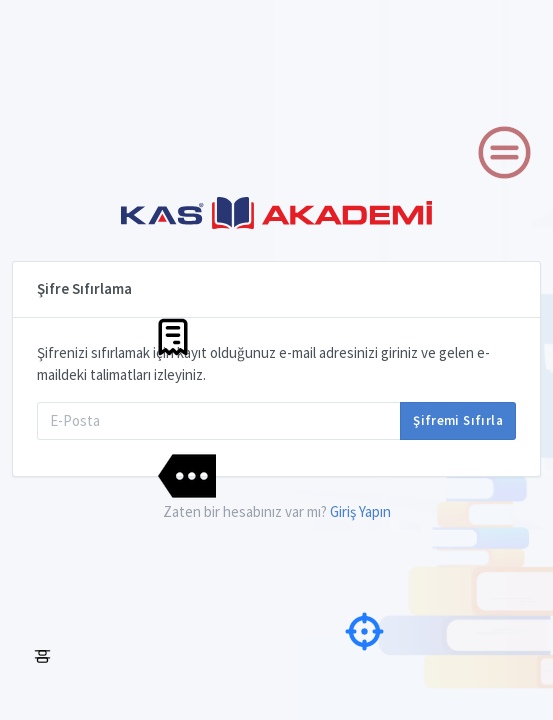 The height and width of the screenshot is (720, 553). Describe the element at coordinates (187, 476) in the screenshot. I see `view more options or actions` at that location.